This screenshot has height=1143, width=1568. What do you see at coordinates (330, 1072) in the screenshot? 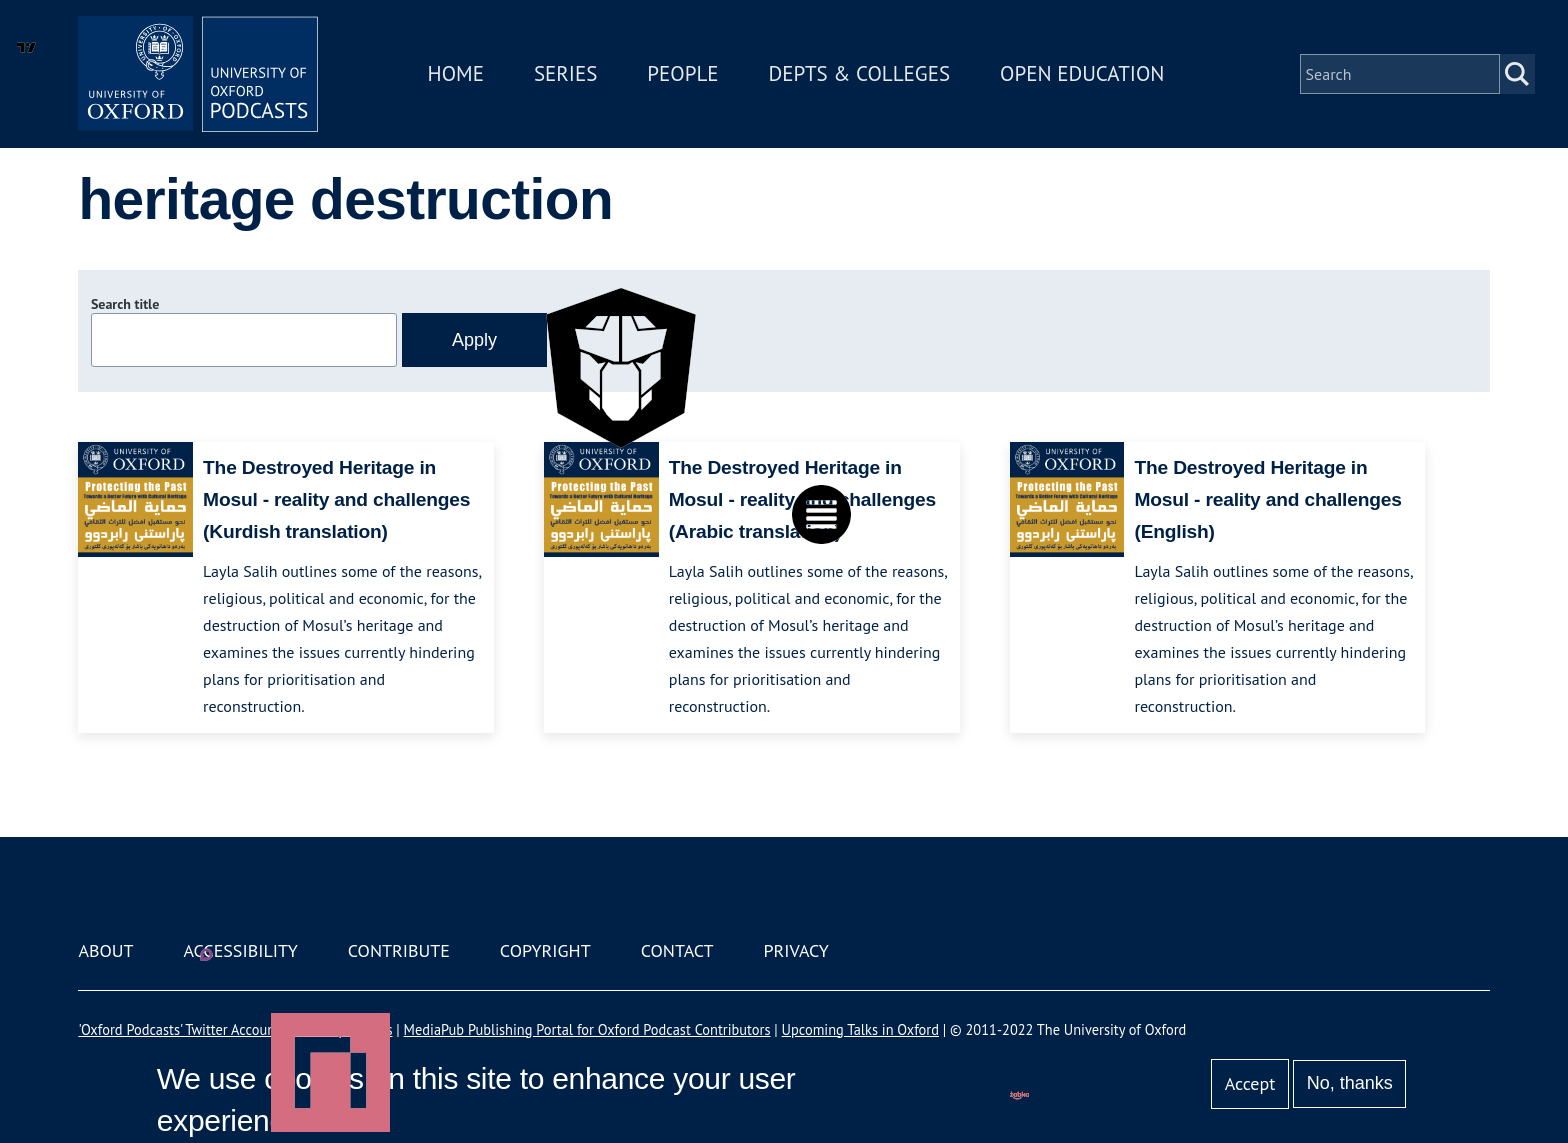
I see `visit NameMC website` at bounding box center [330, 1072].